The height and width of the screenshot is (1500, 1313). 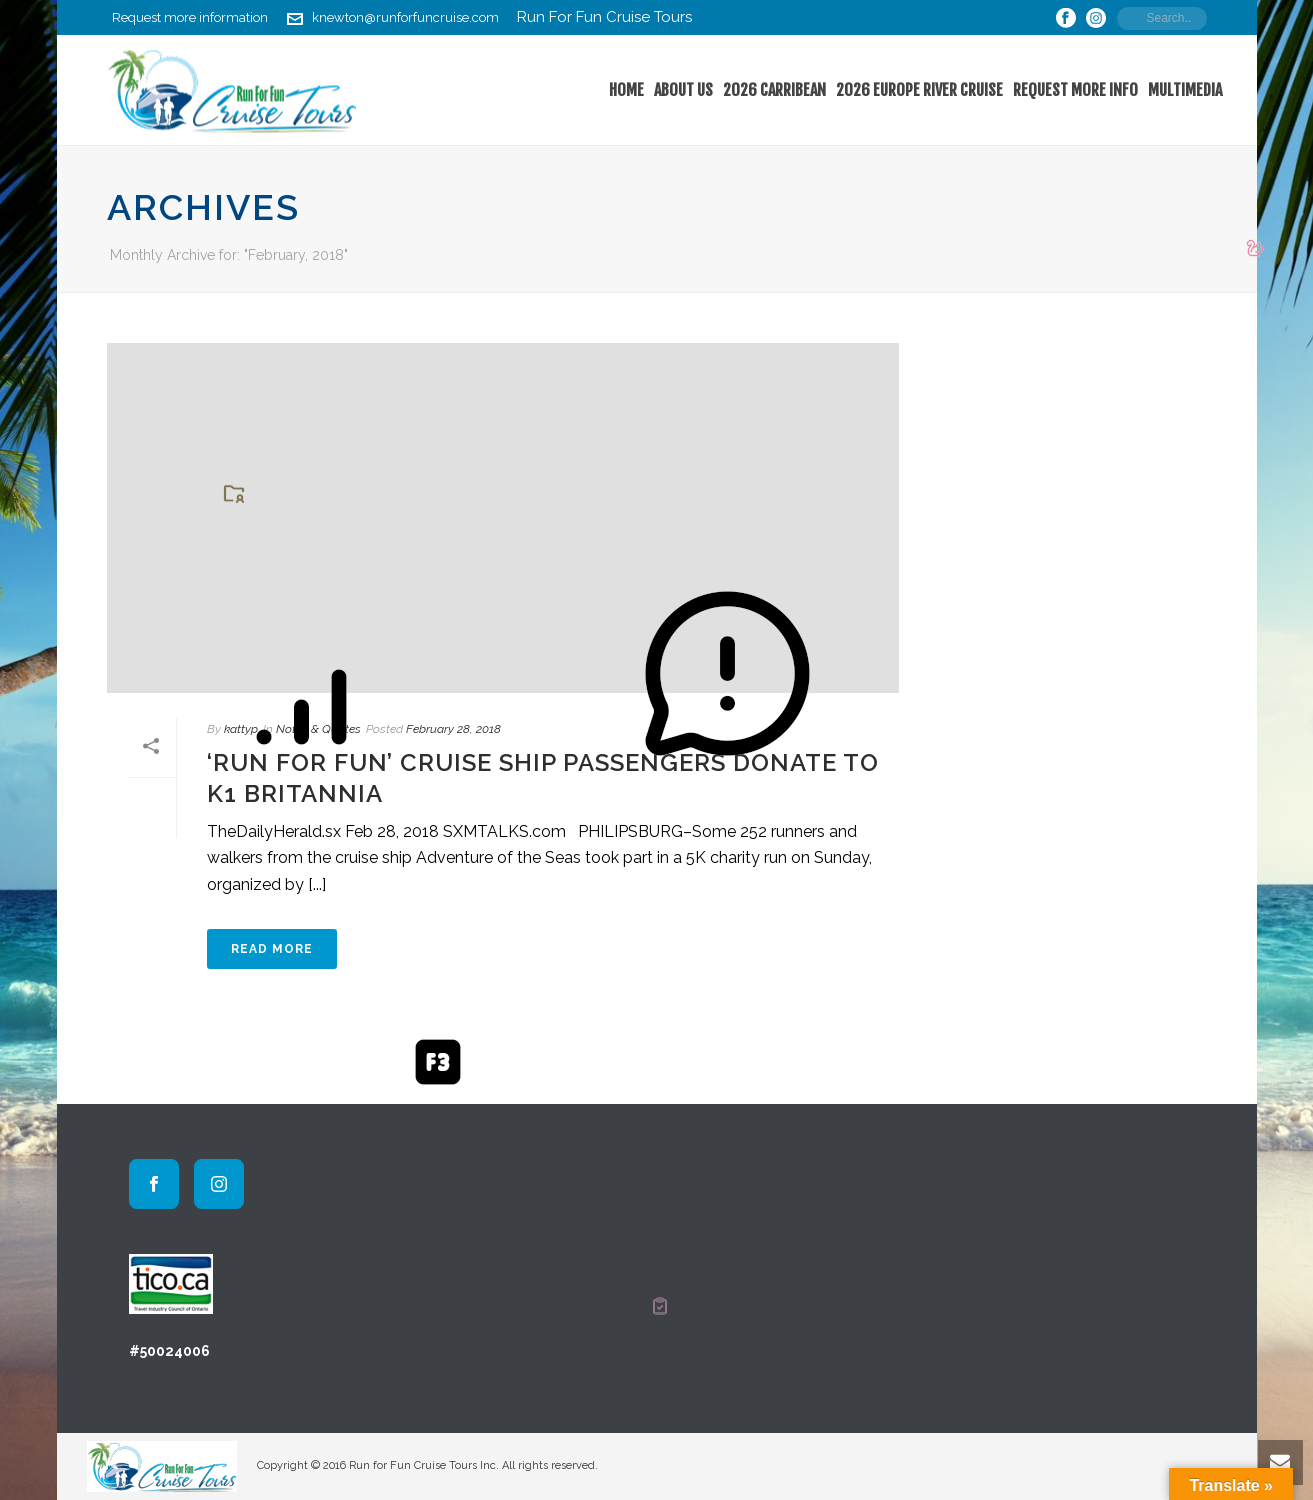 What do you see at coordinates (438, 1062) in the screenshot?
I see `keyboard shortcut indicator for F3 function key` at bounding box center [438, 1062].